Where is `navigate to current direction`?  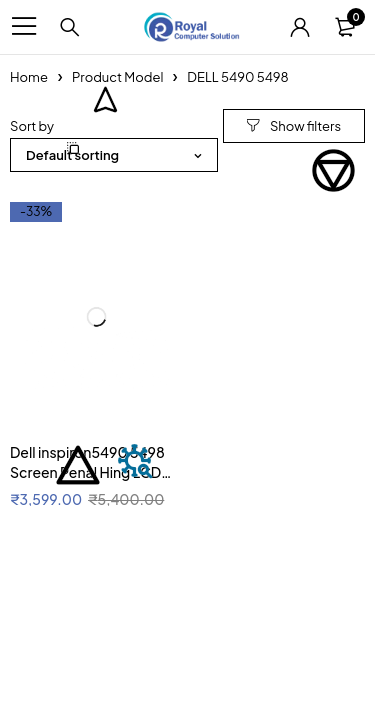 navigate to current direction is located at coordinates (105, 99).